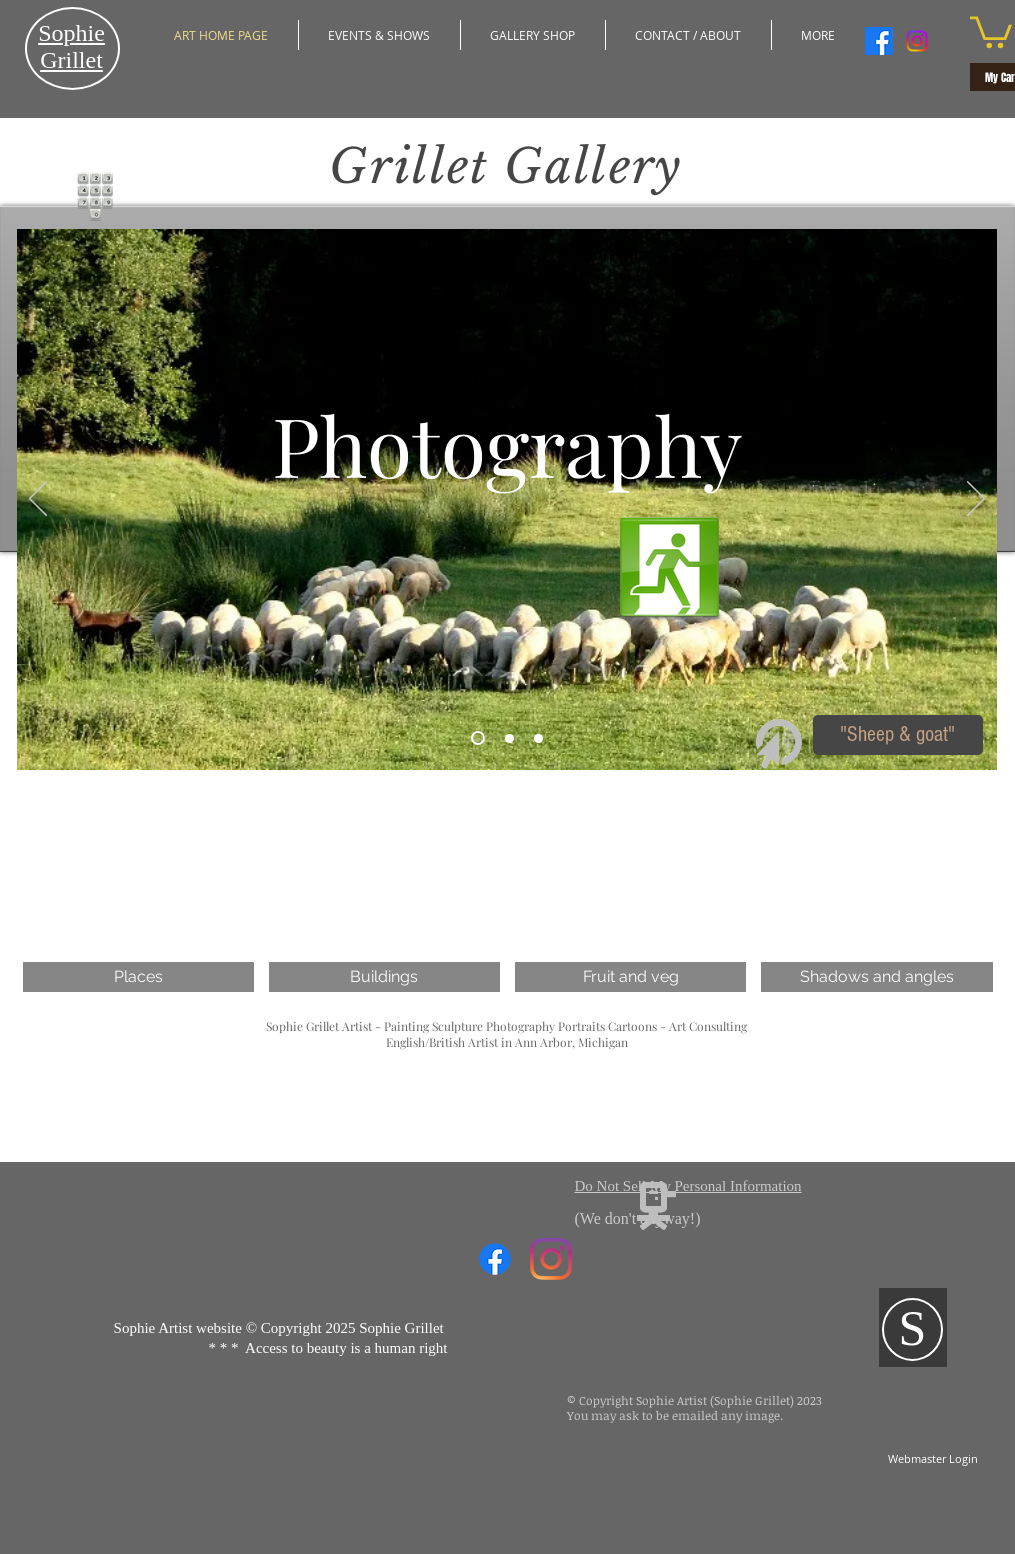 Image resolution: width=1015 pixels, height=1554 pixels. Describe the element at coordinates (669, 569) in the screenshot. I see `log out of your account` at that location.